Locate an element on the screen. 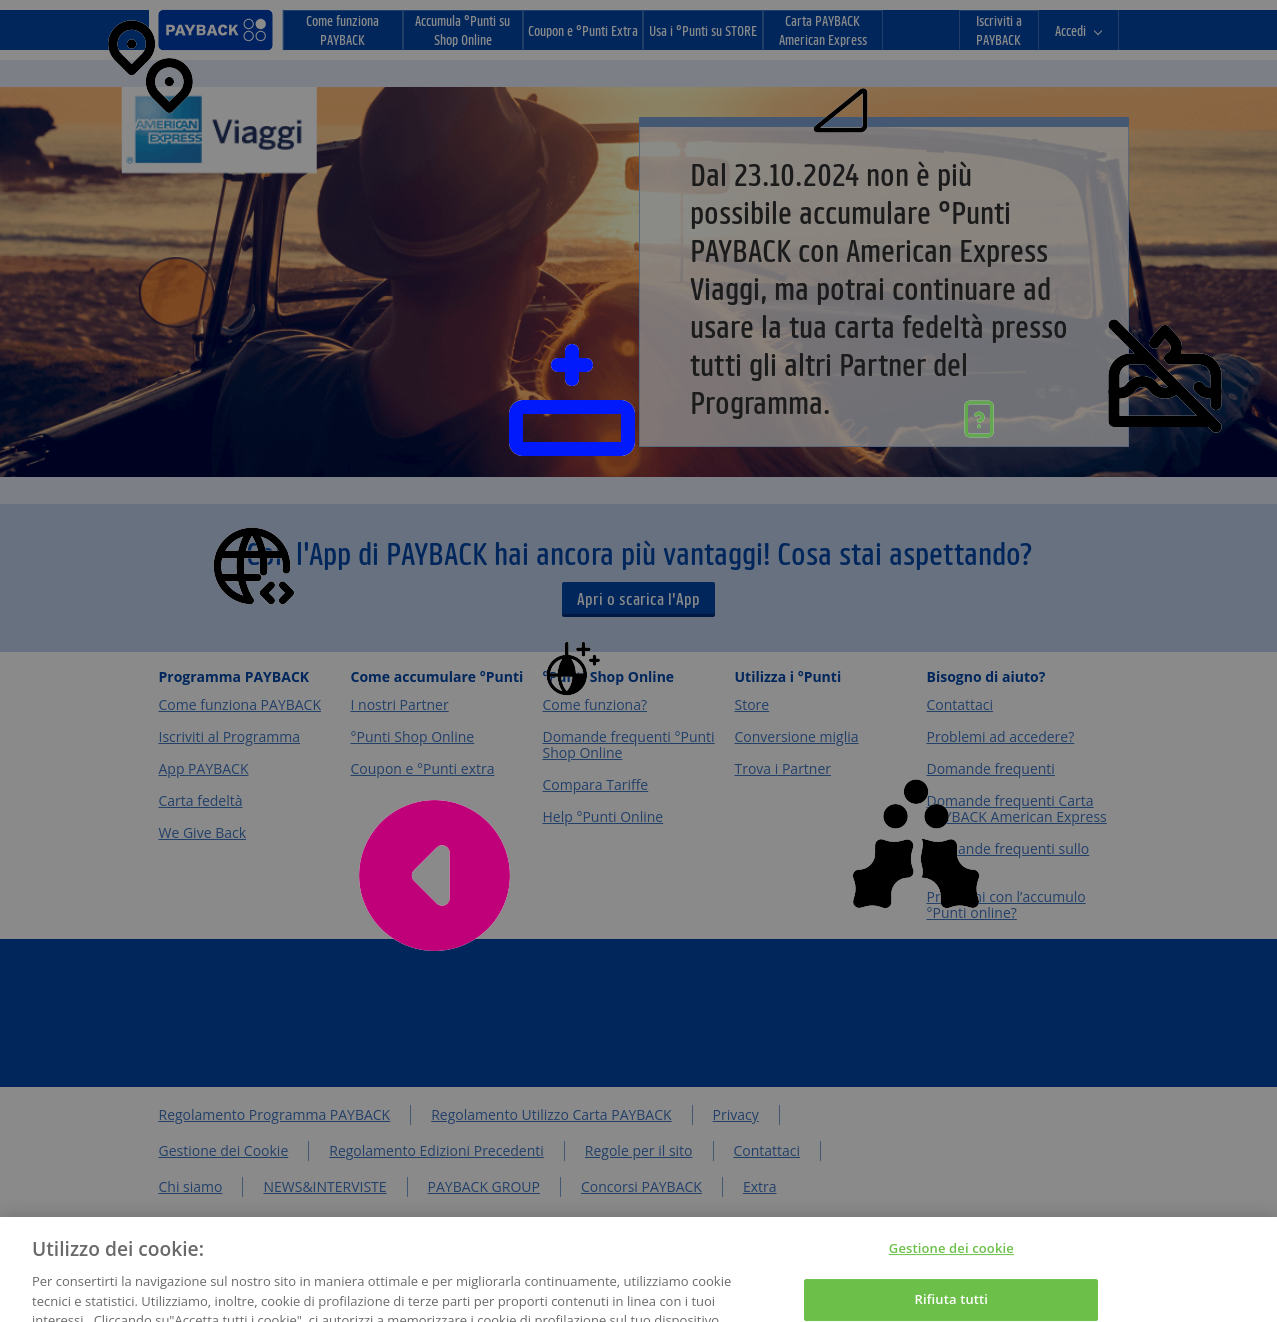 The width and height of the screenshot is (1277, 1322). play media or start playback is located at coordinates (840, 110).